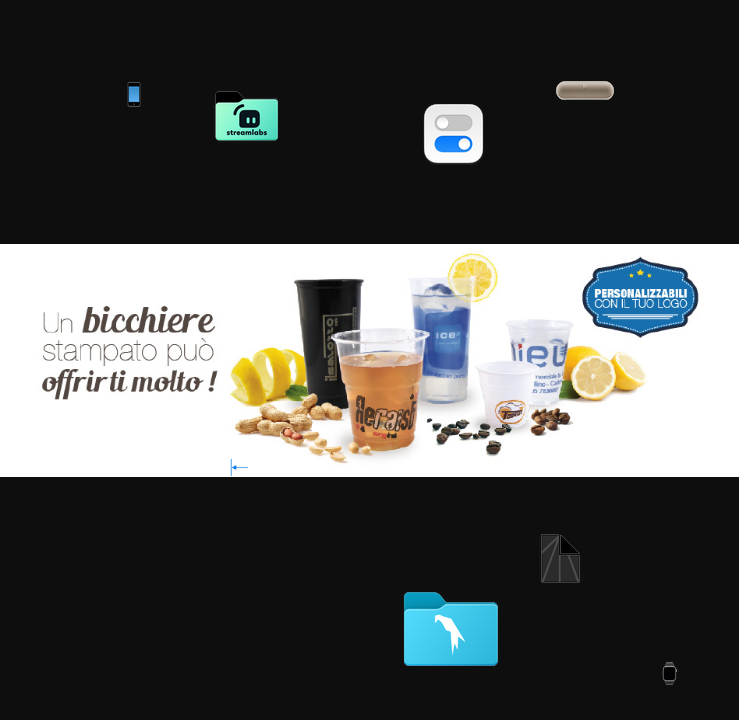 The height and width of the screenshot is (720, 739). Describe the element at coordinates (134, 94) in the screenshot. I see `iPod touch device icon` at that location.